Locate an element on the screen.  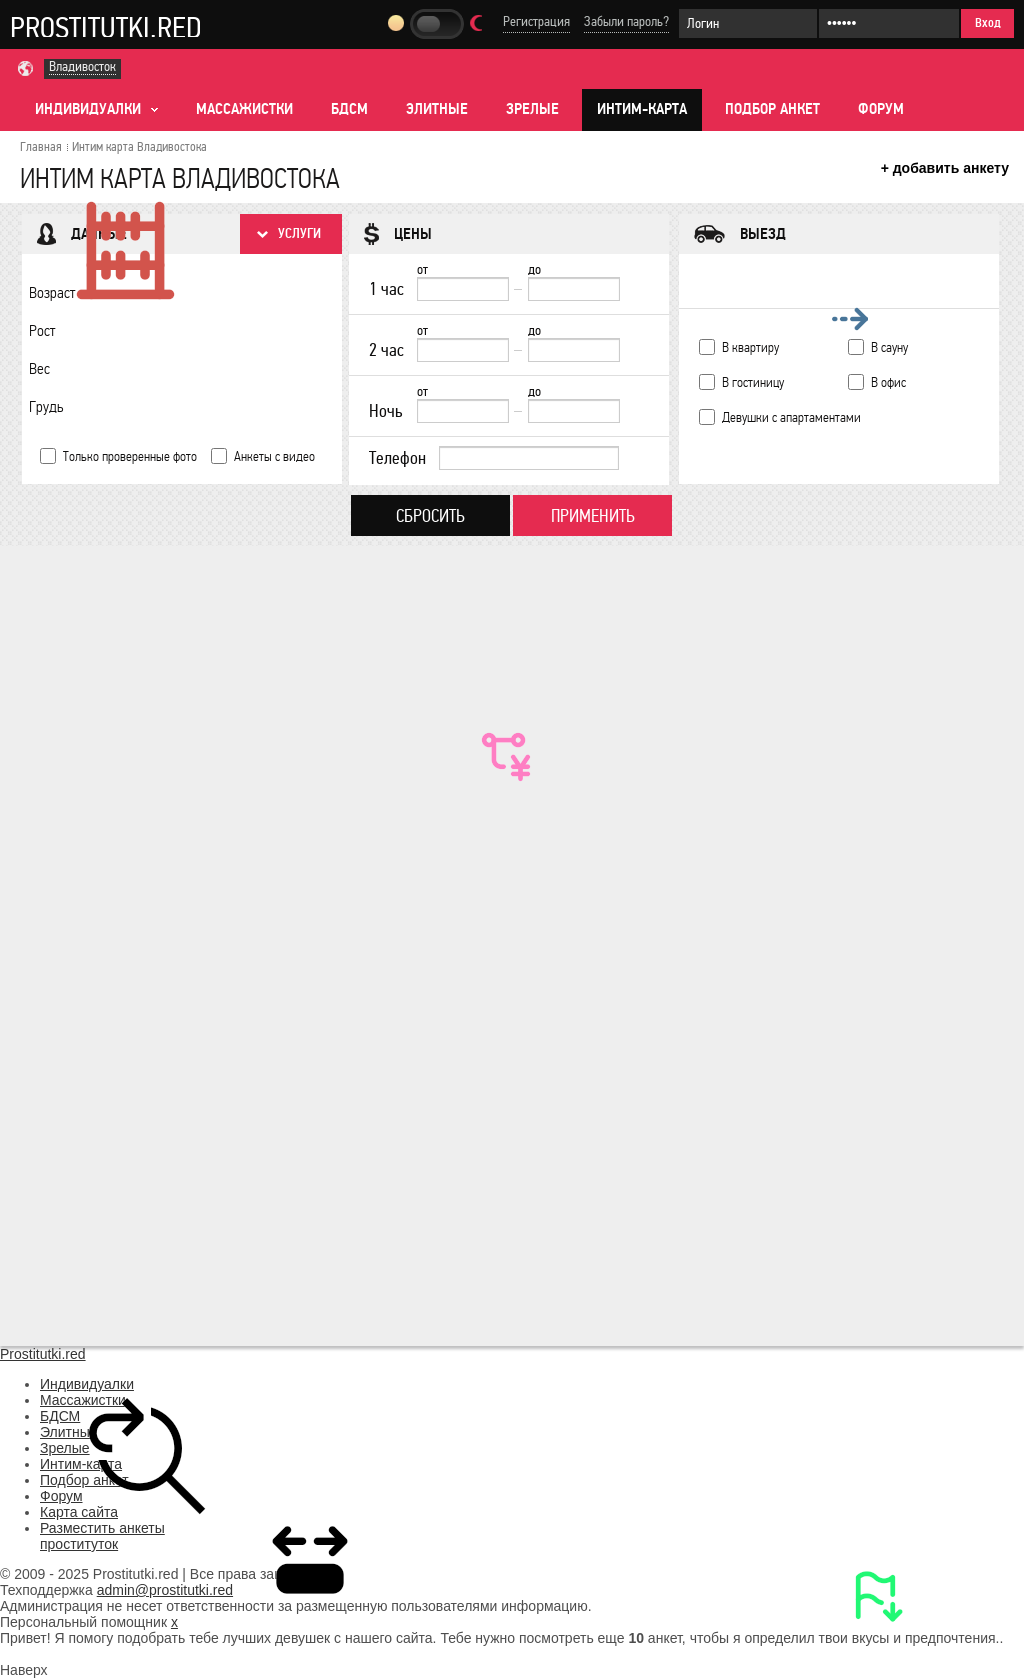
lower priority or demote a flagged item is located at coordinates (875, 1594).